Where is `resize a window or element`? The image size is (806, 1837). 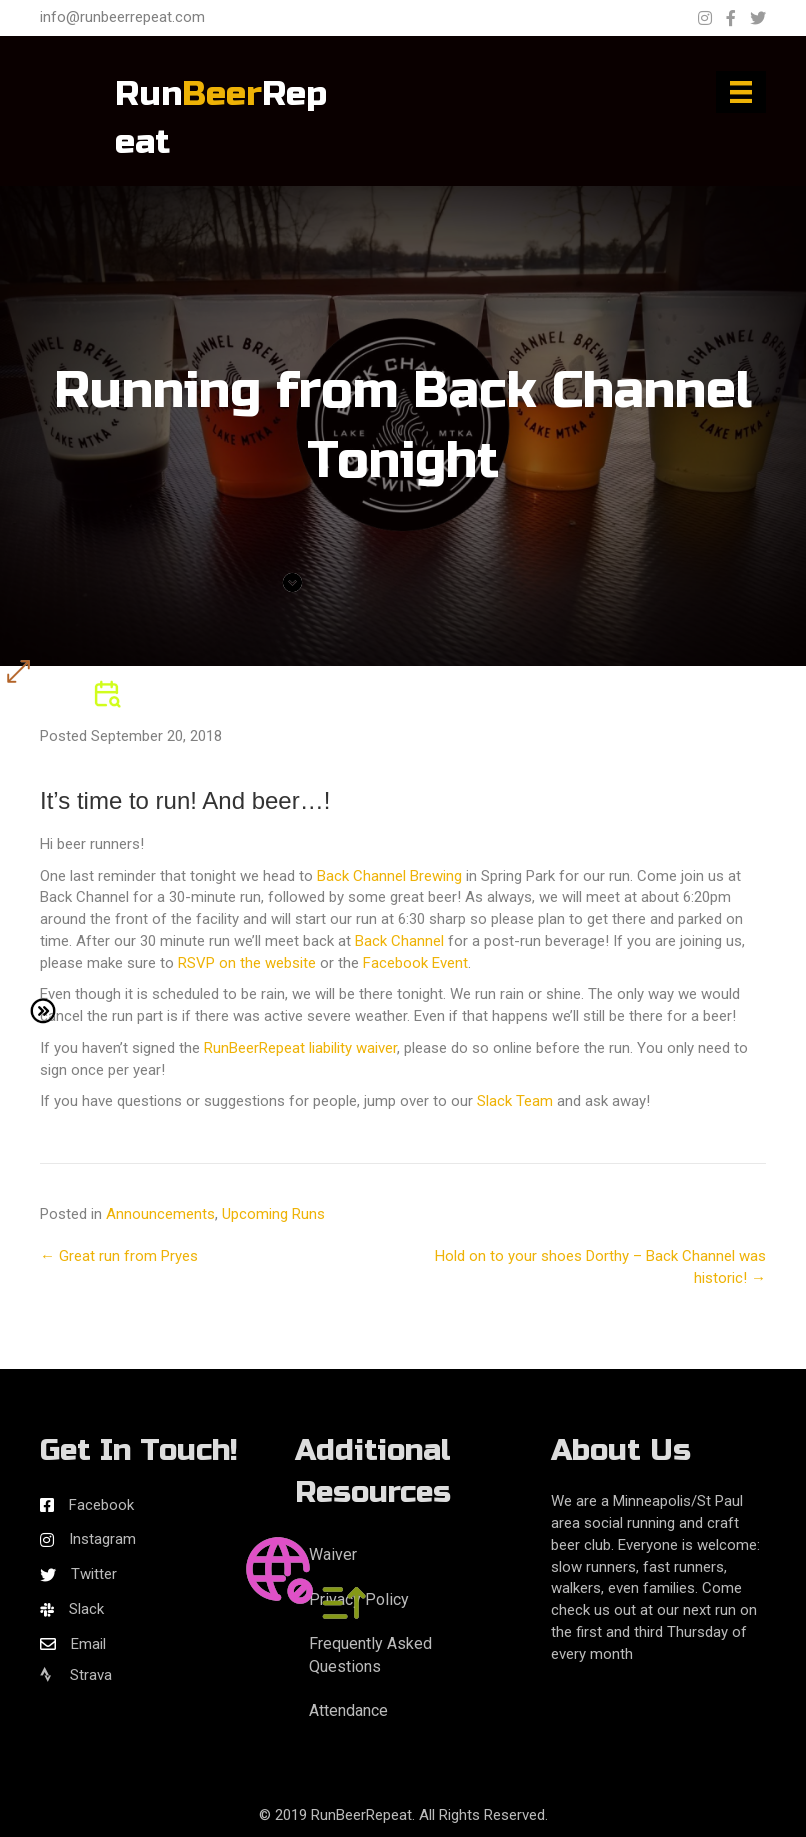
resize a window or element is located at coordinates (18, 671).